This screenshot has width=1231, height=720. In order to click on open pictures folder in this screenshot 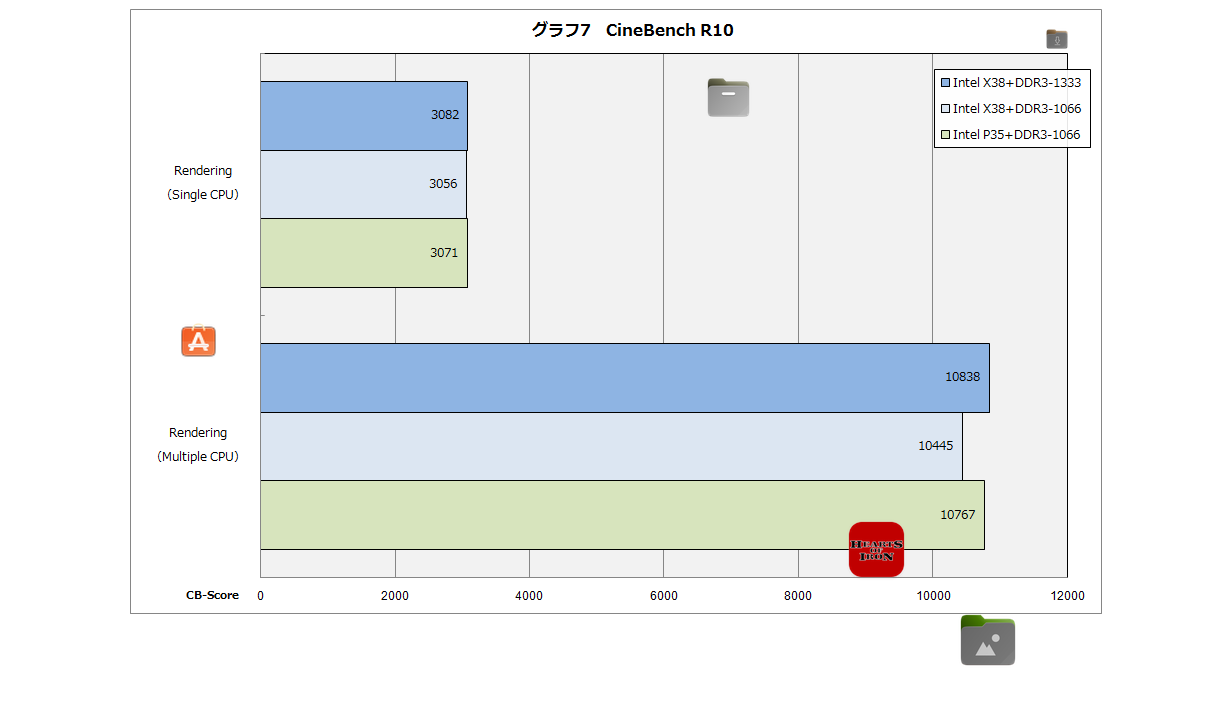, I will do `click(988, 640)`.